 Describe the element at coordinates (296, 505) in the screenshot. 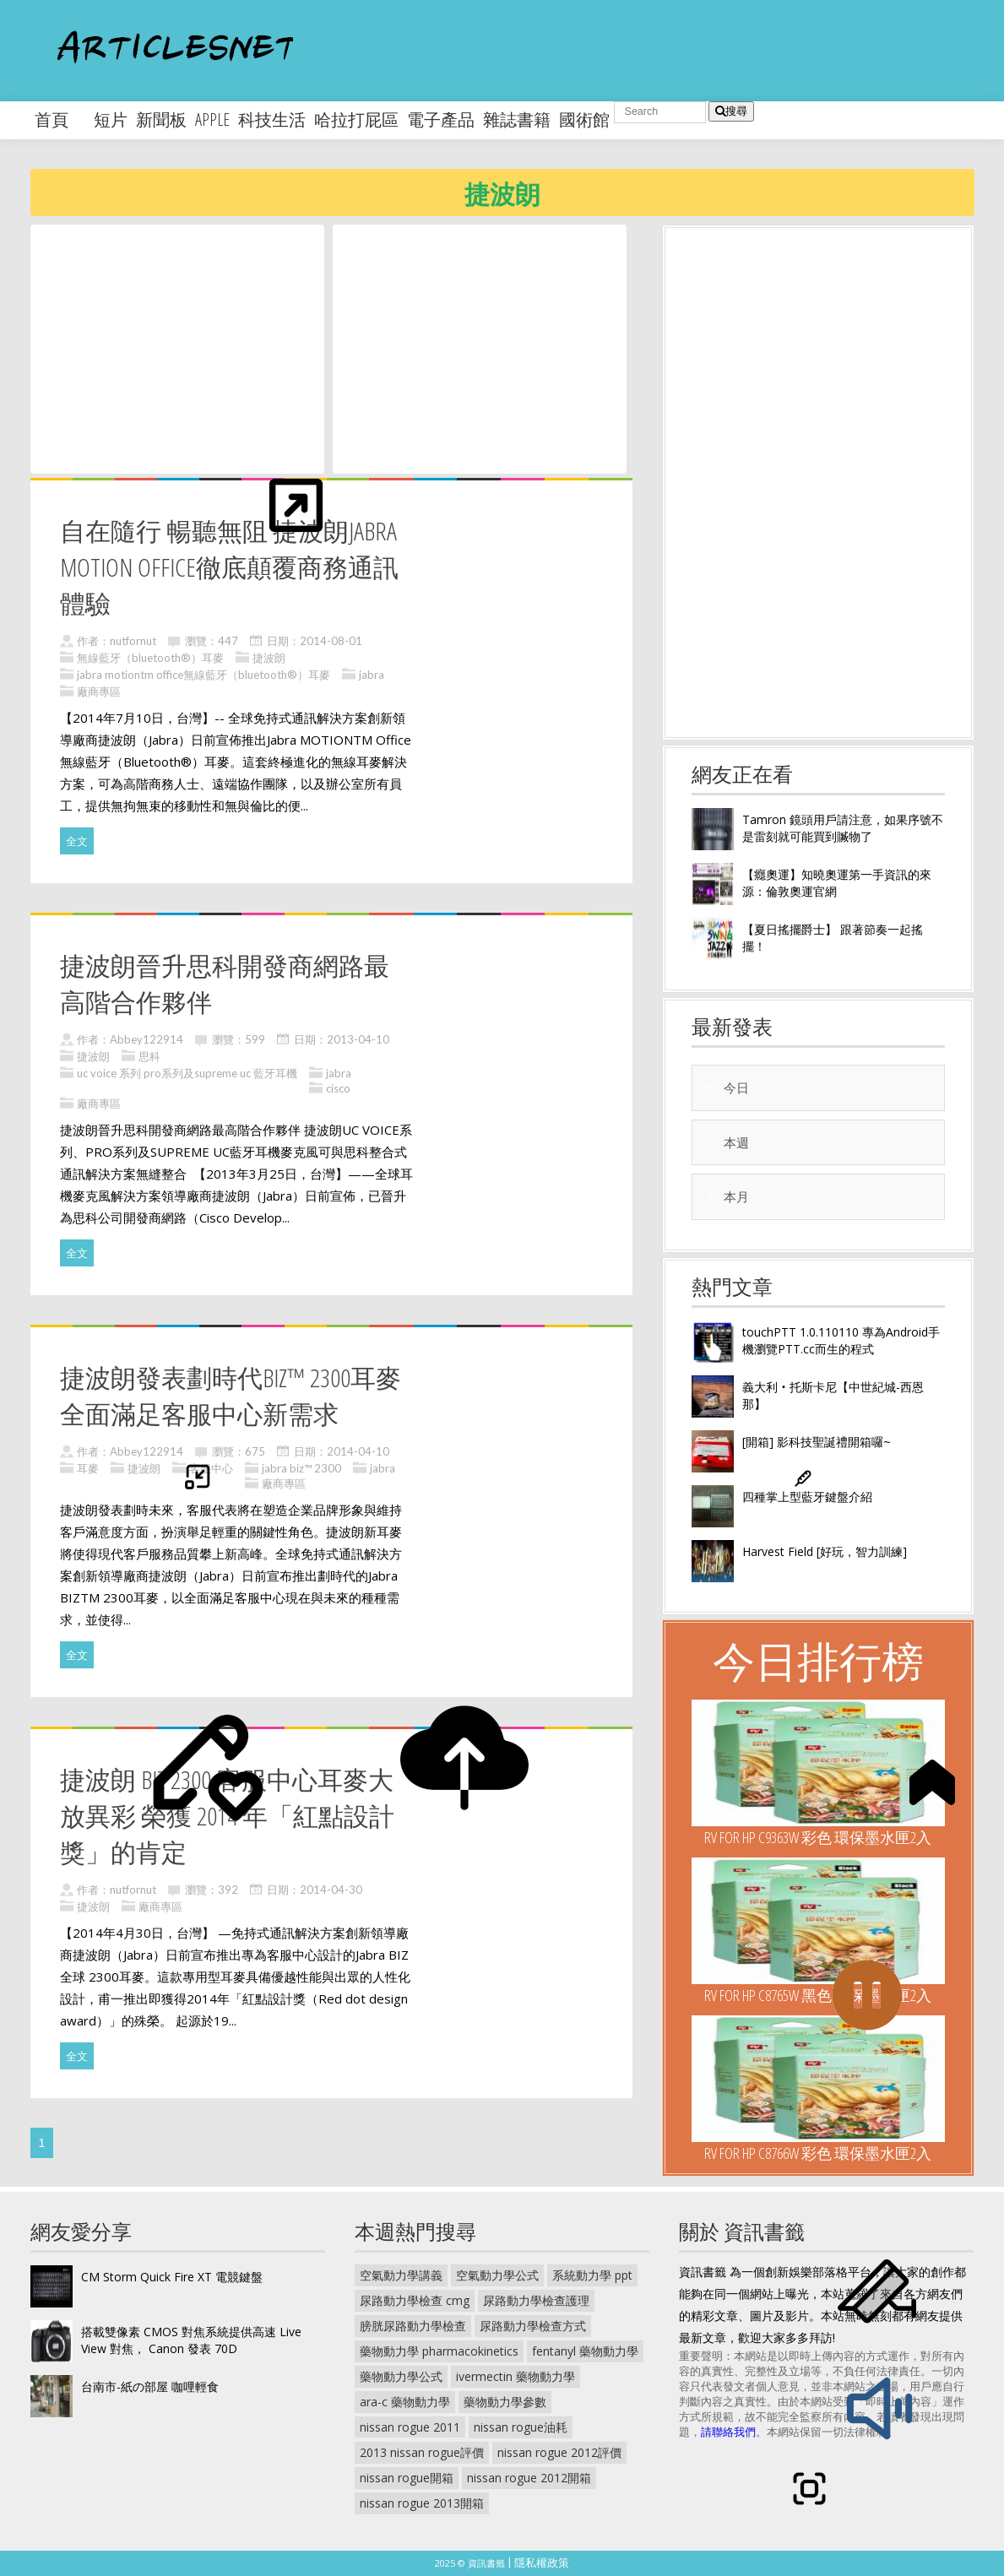

I see `open link in new window` at that location.